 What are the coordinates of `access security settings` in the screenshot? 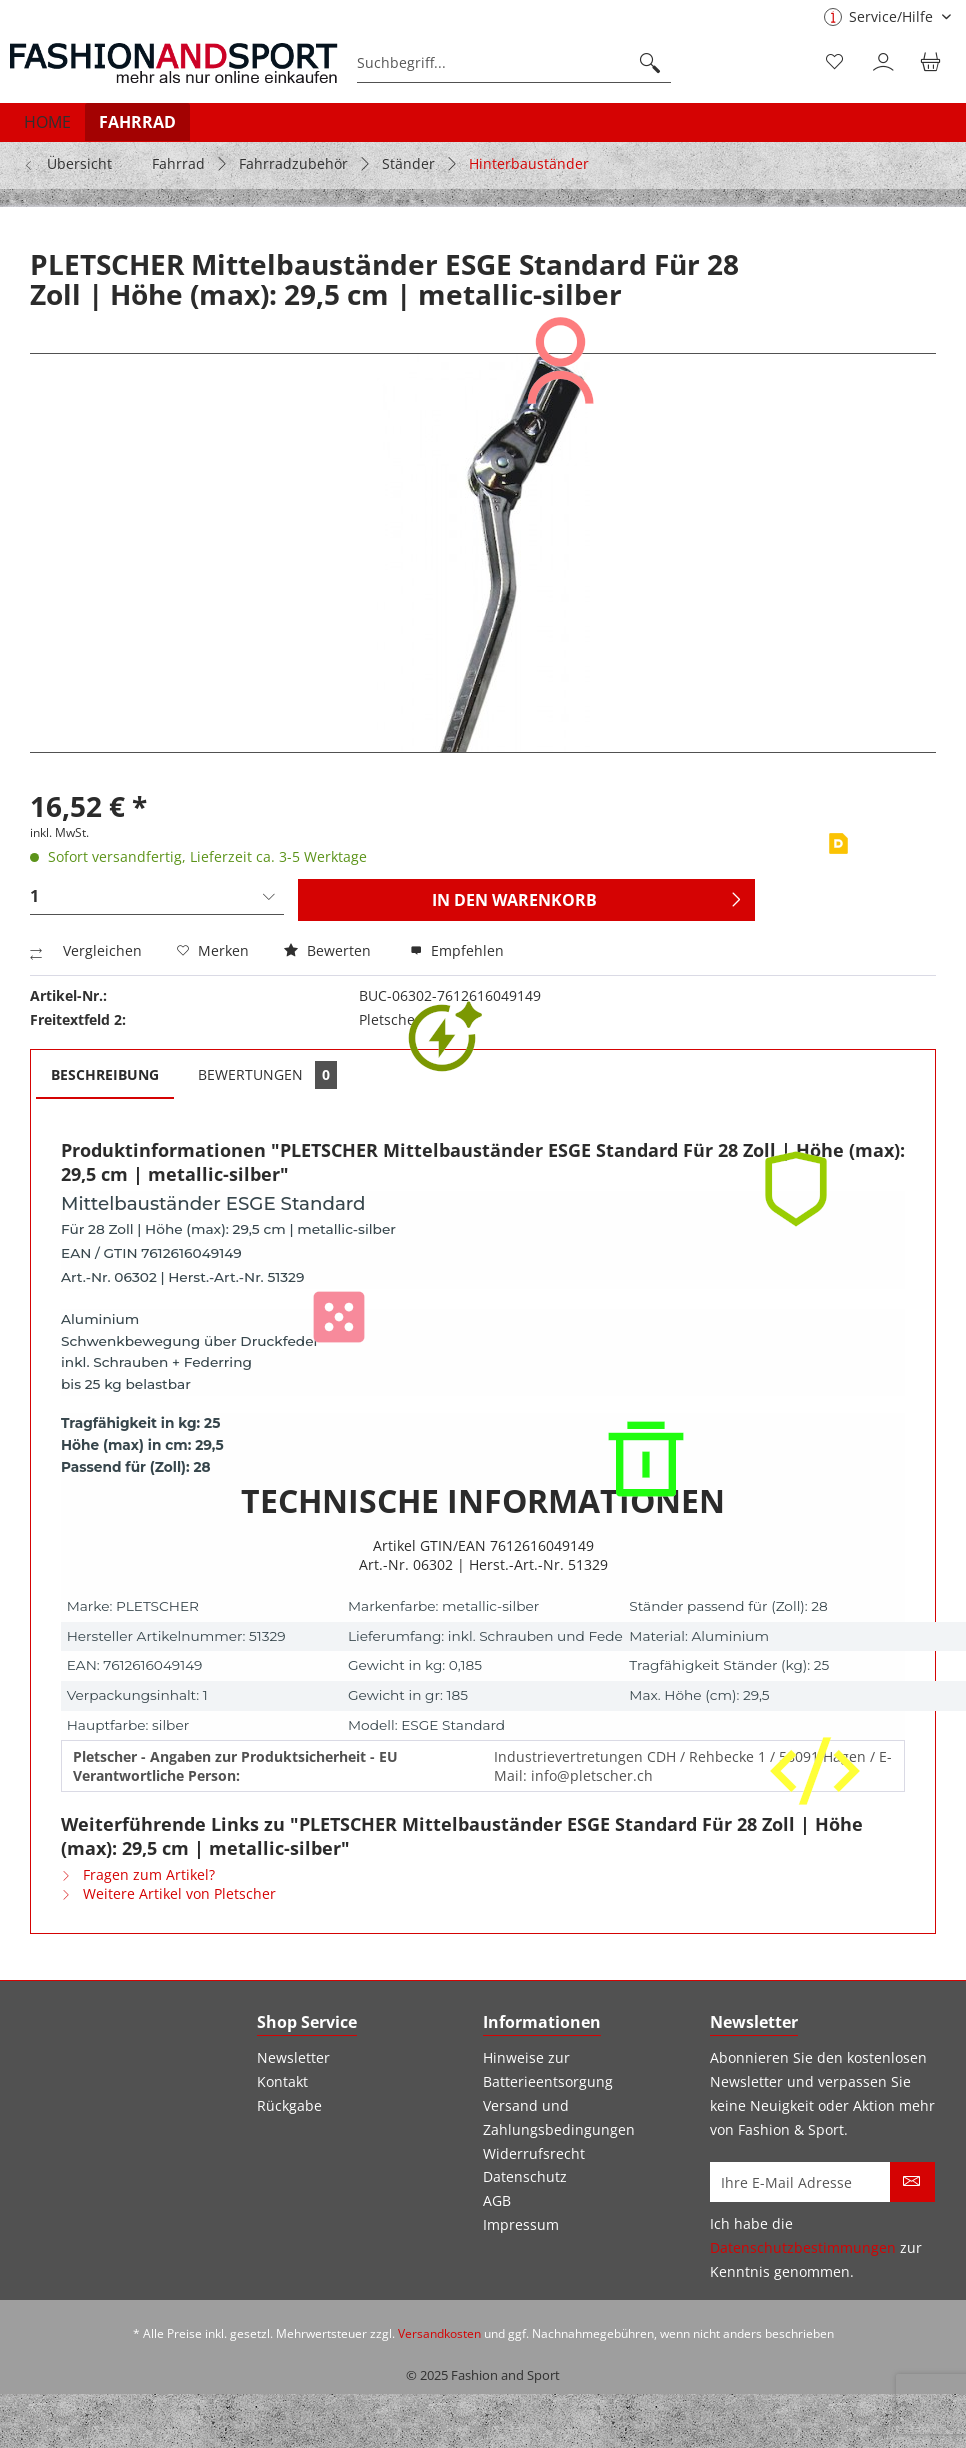 It's located at (796, 1189).